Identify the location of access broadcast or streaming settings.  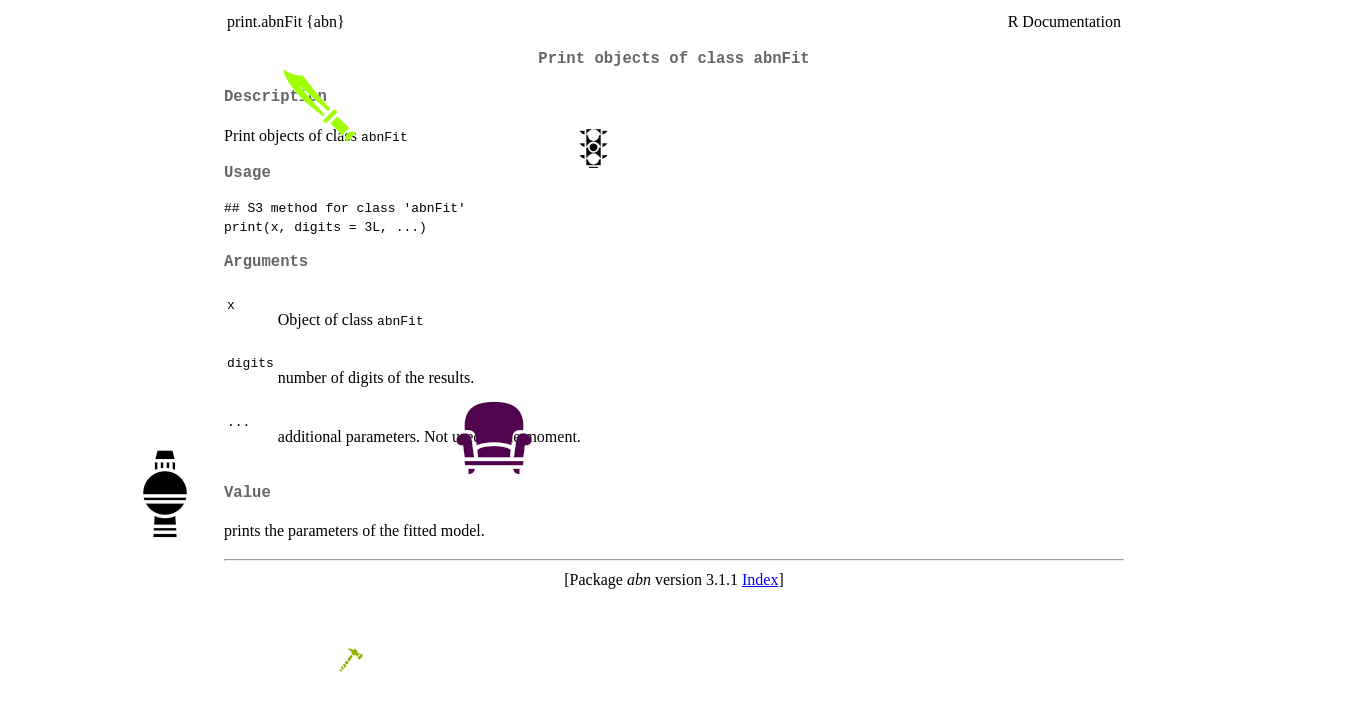
(165, 493).